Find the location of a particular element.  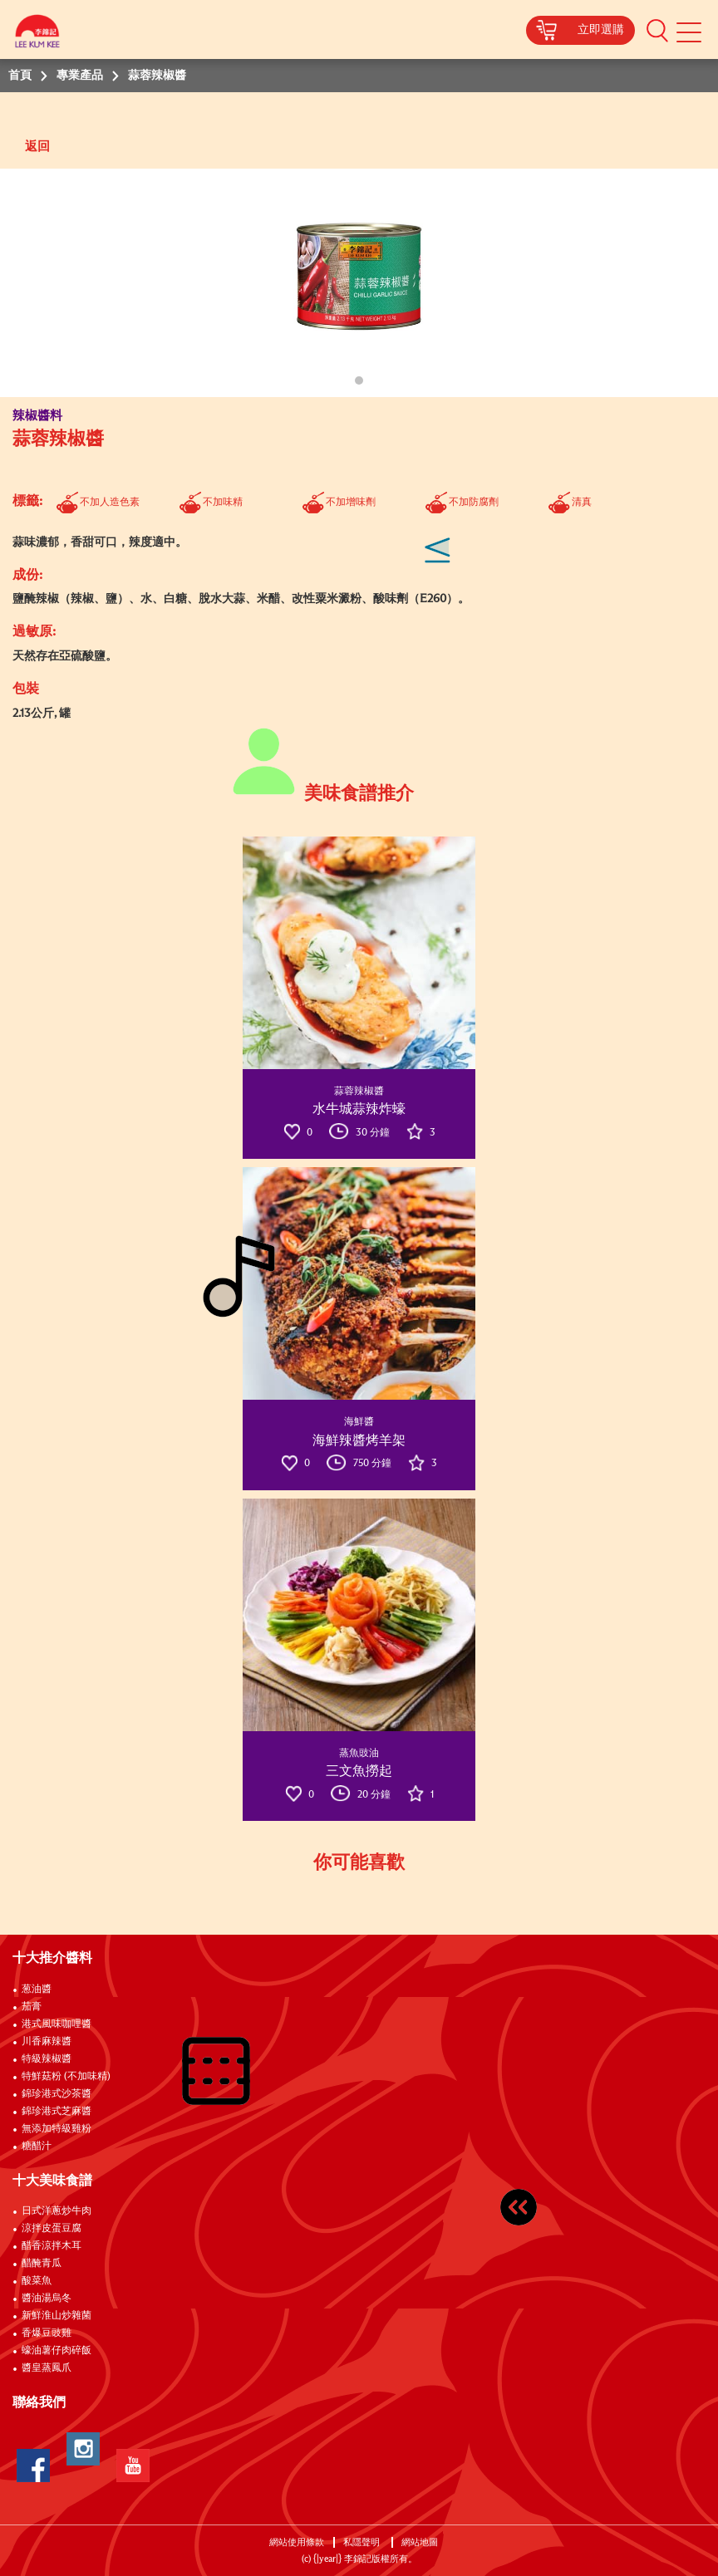

view your profile is located at coordinates (263, 761).